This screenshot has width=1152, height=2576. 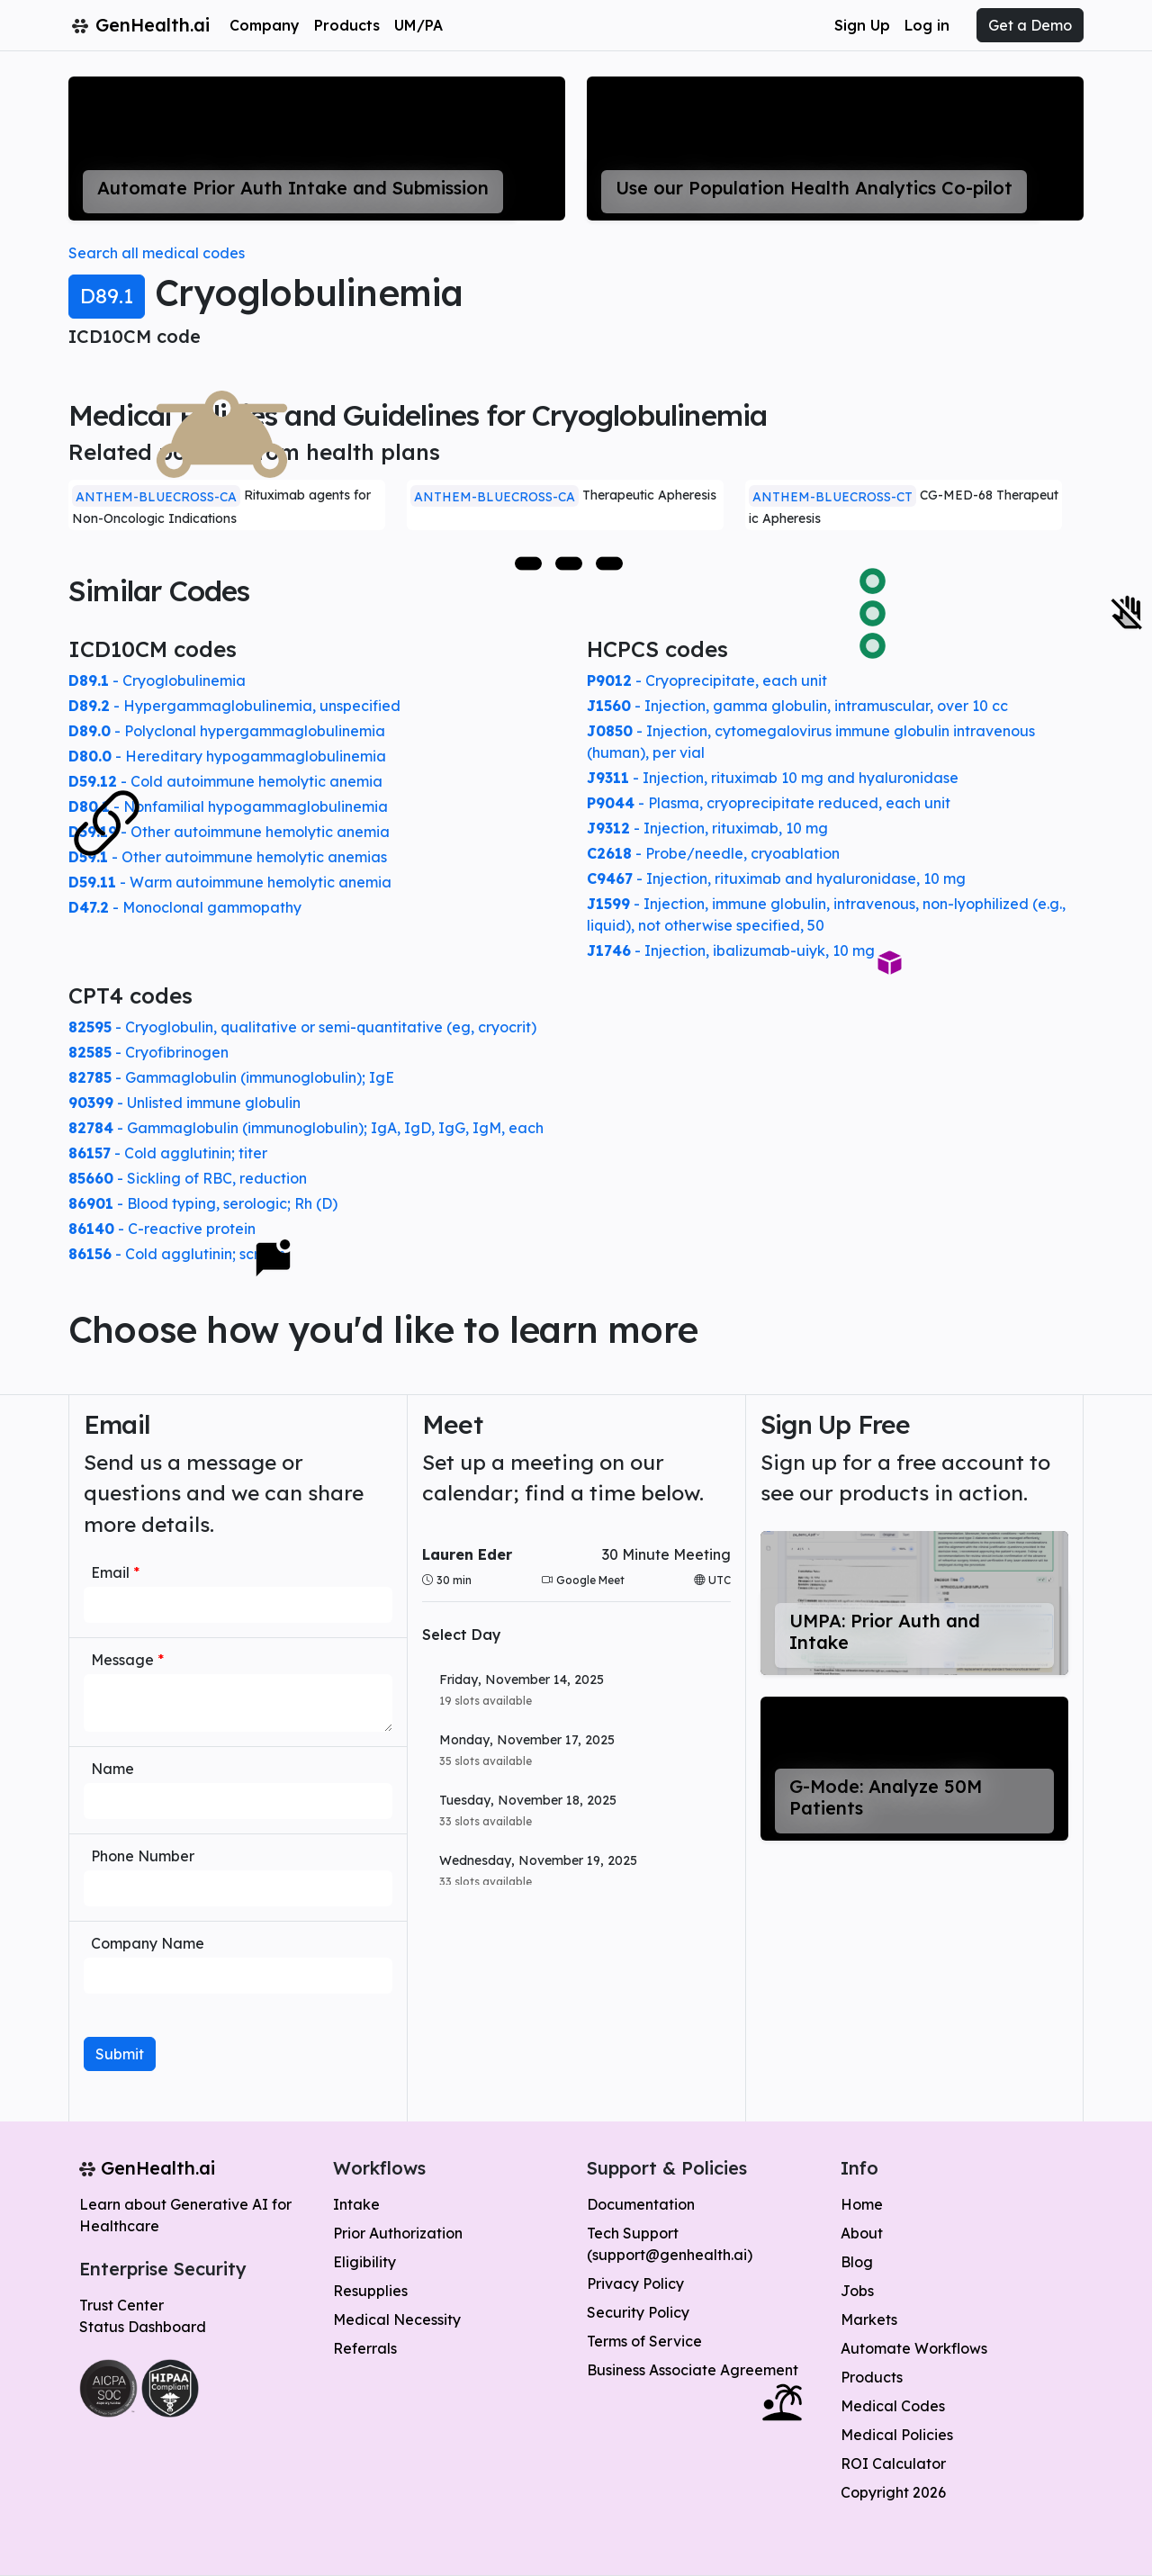 What do you see at coordinates (569, 563) in the screenshot?
I see `indicates a dashed line or border style option` at bounding box center [569, 563].